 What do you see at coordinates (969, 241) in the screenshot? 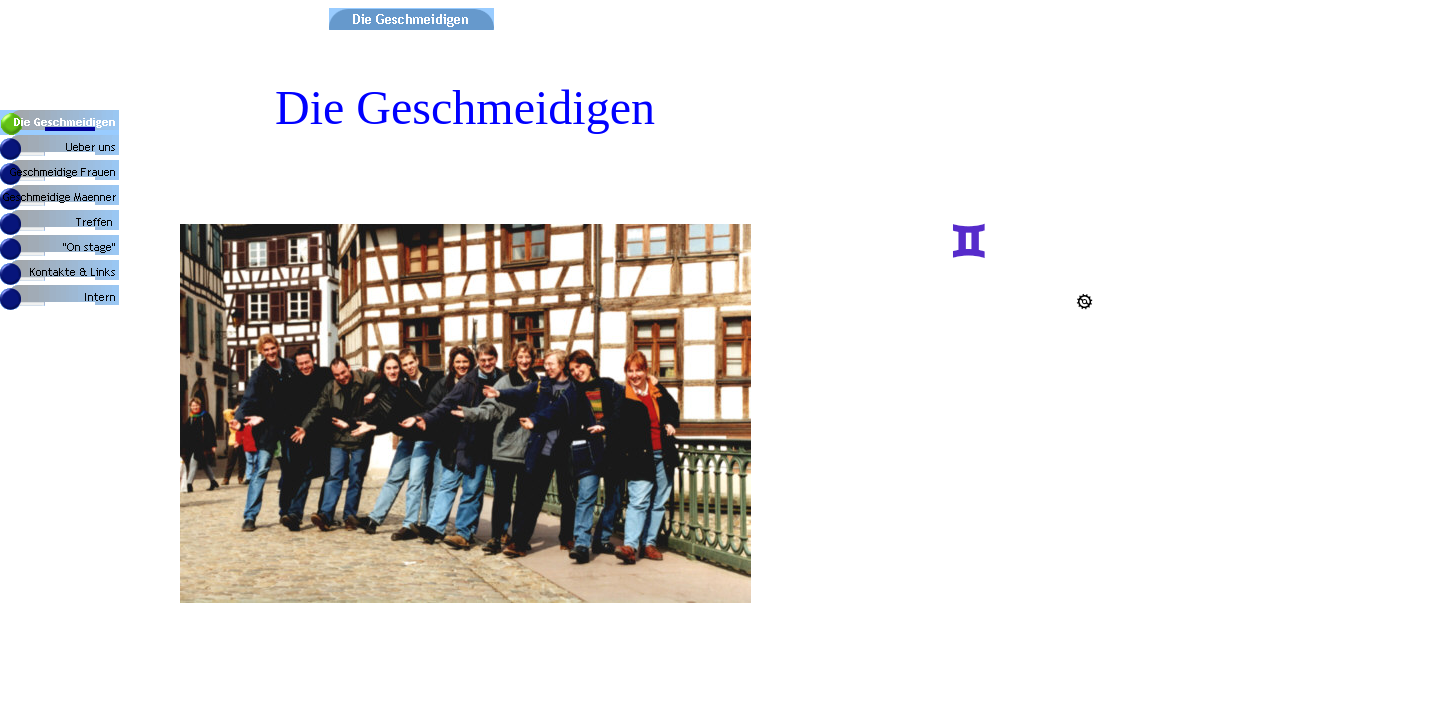
I see `gemini zodiac sign indicator` at bounding box center [969, 241].